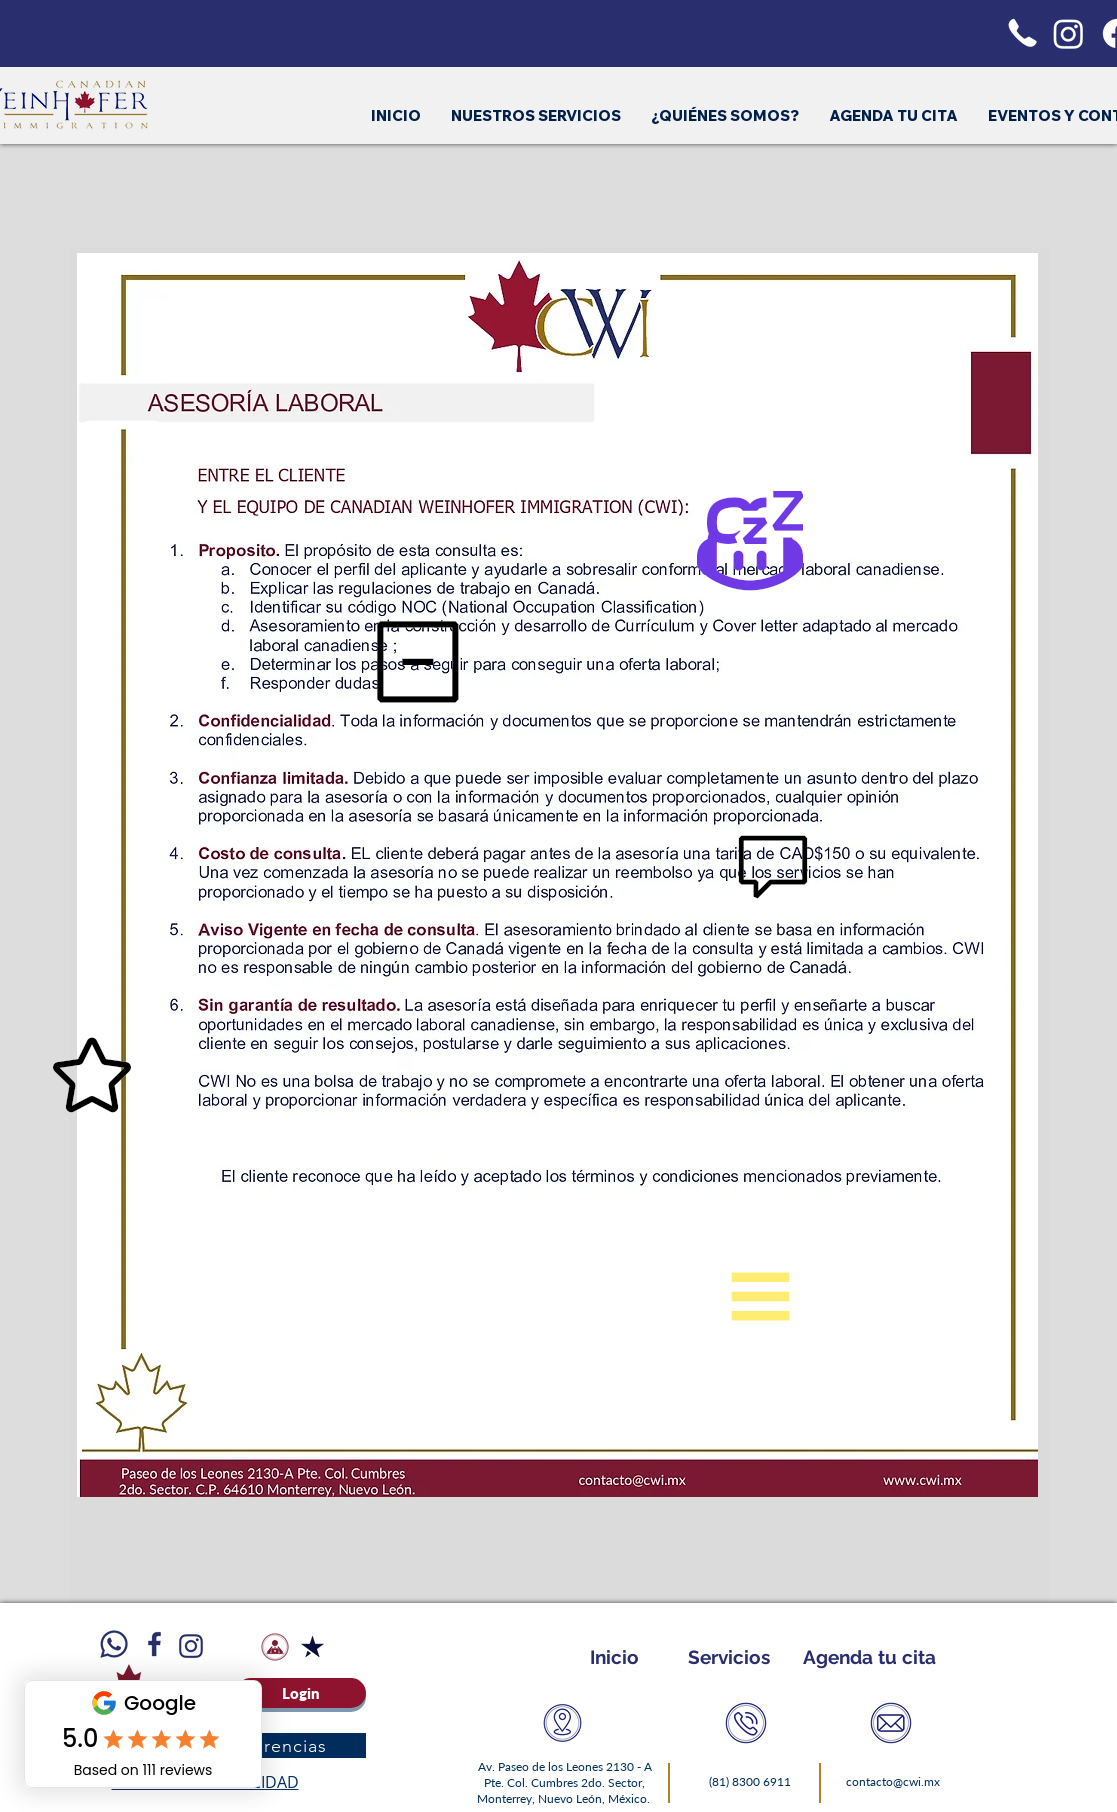 The height and width of the screenshot is (1812, 1117). Describe the element at coordinates (421, 665) in the screenshot. I see `remove item from diff comparison` at that location.